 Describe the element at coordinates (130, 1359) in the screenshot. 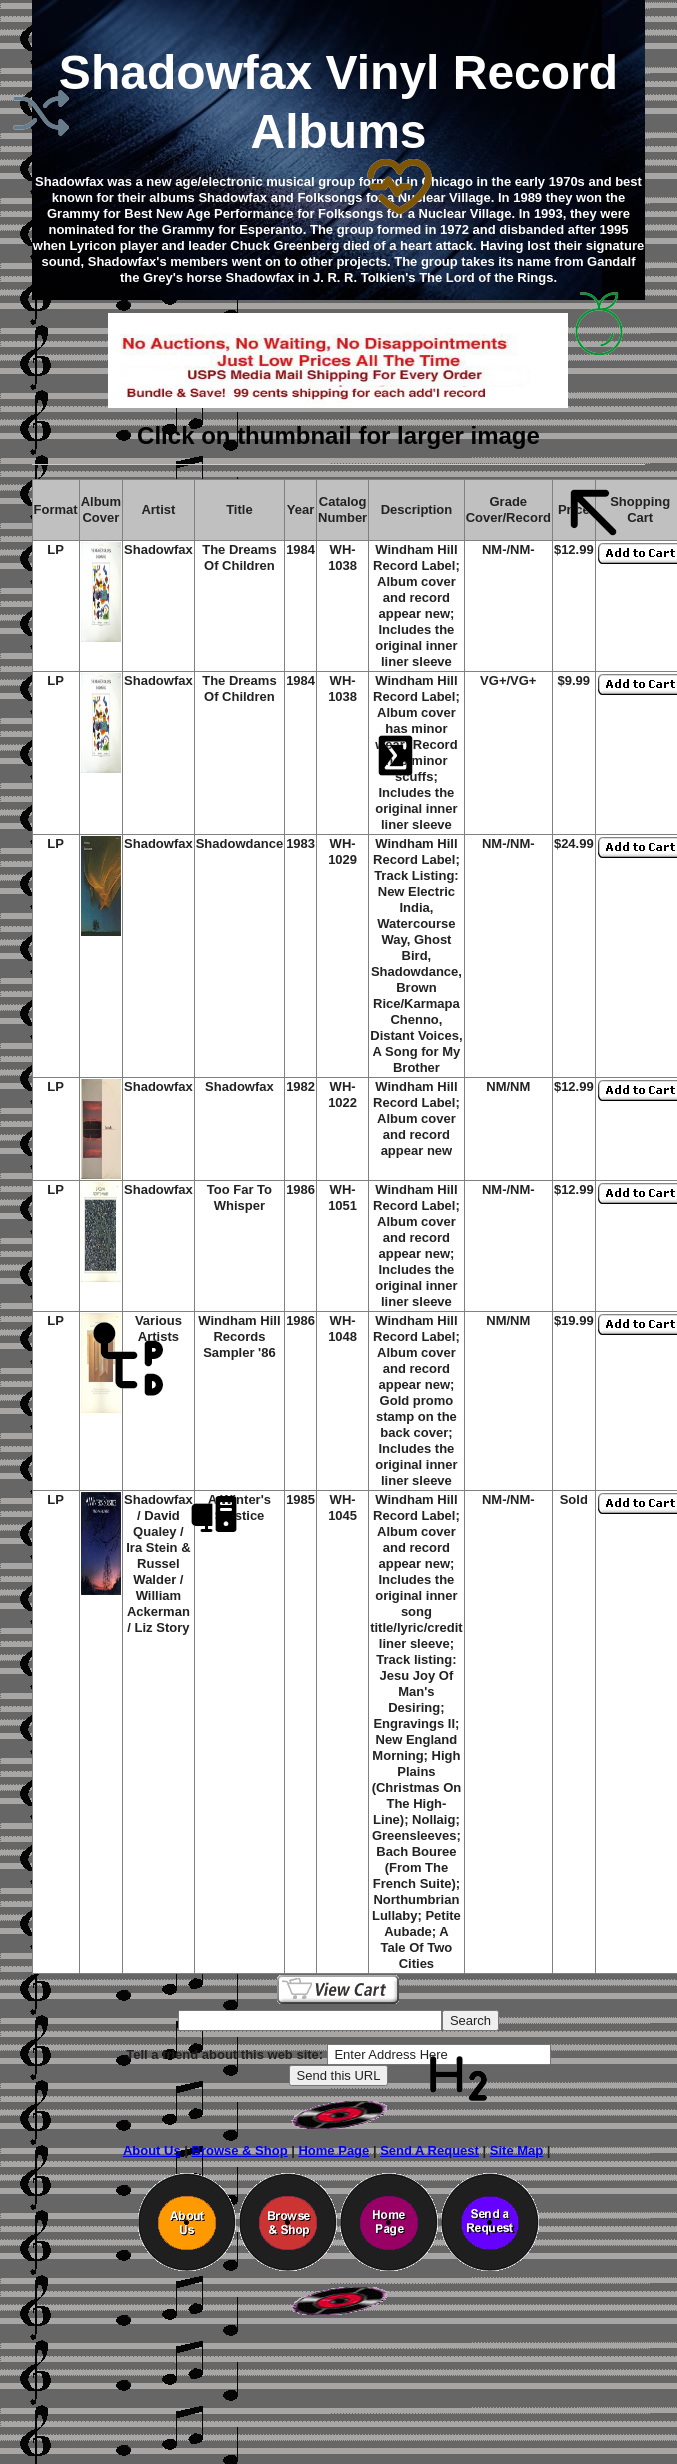

I see `select automatic transmission mode` at that location.